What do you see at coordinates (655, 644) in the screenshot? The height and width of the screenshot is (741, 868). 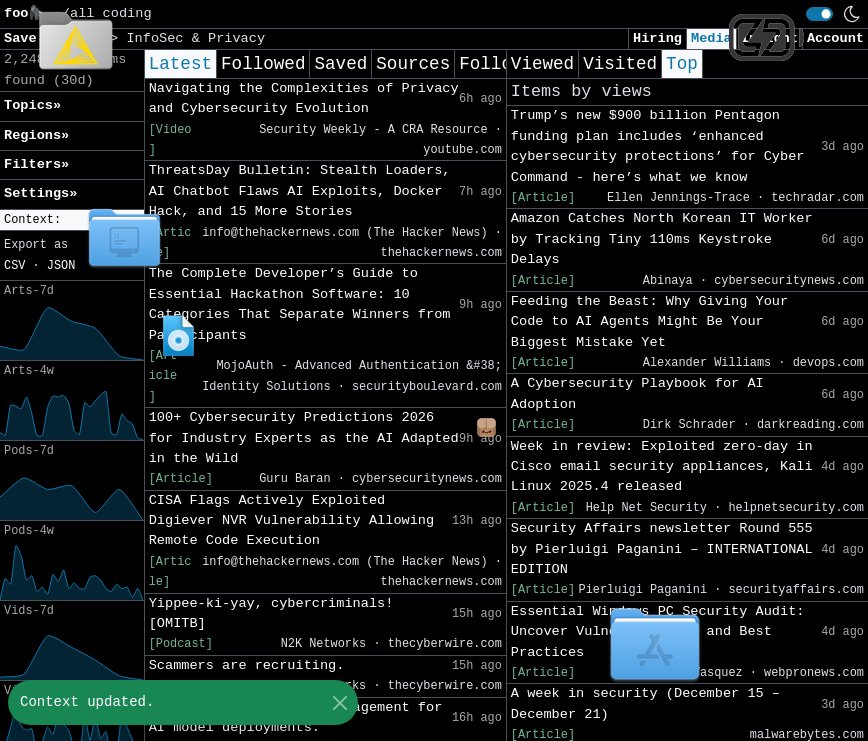 I see `open the applications folder` at bounding box center [655, 644].